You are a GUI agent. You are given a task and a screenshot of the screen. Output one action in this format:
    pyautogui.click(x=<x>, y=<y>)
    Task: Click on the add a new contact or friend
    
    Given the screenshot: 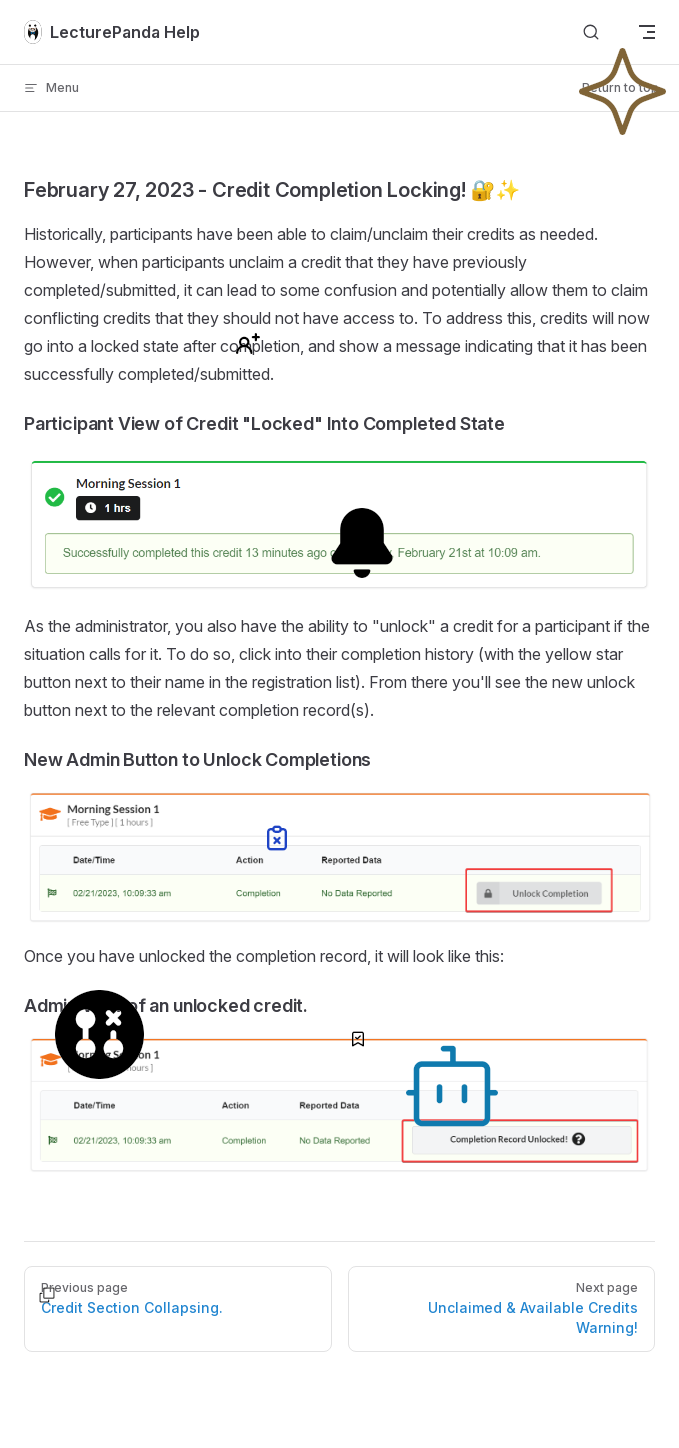 What is the action you would take?
    pyautogui.click(x=248, y=345)
    